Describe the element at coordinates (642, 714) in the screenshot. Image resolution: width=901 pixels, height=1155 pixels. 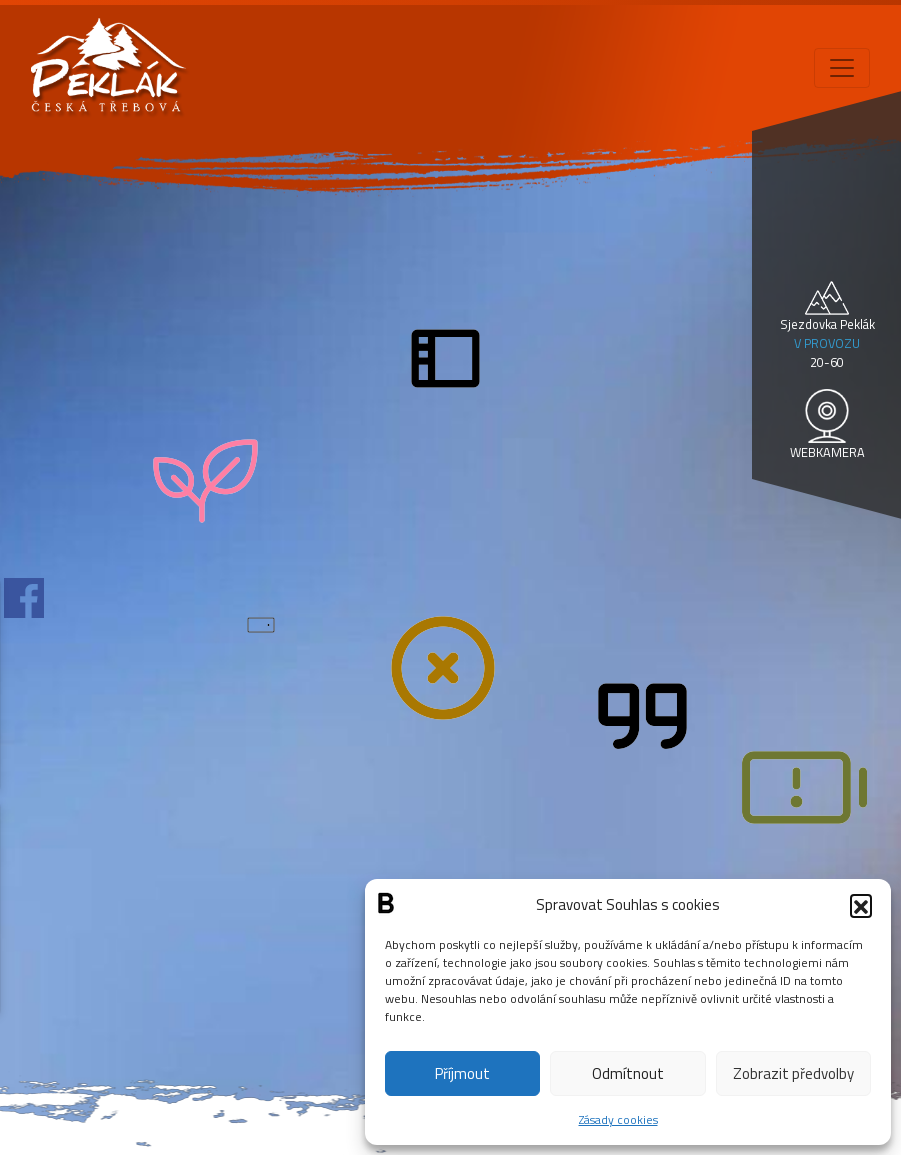
I see `view testimonials or customer quotes` at that location.